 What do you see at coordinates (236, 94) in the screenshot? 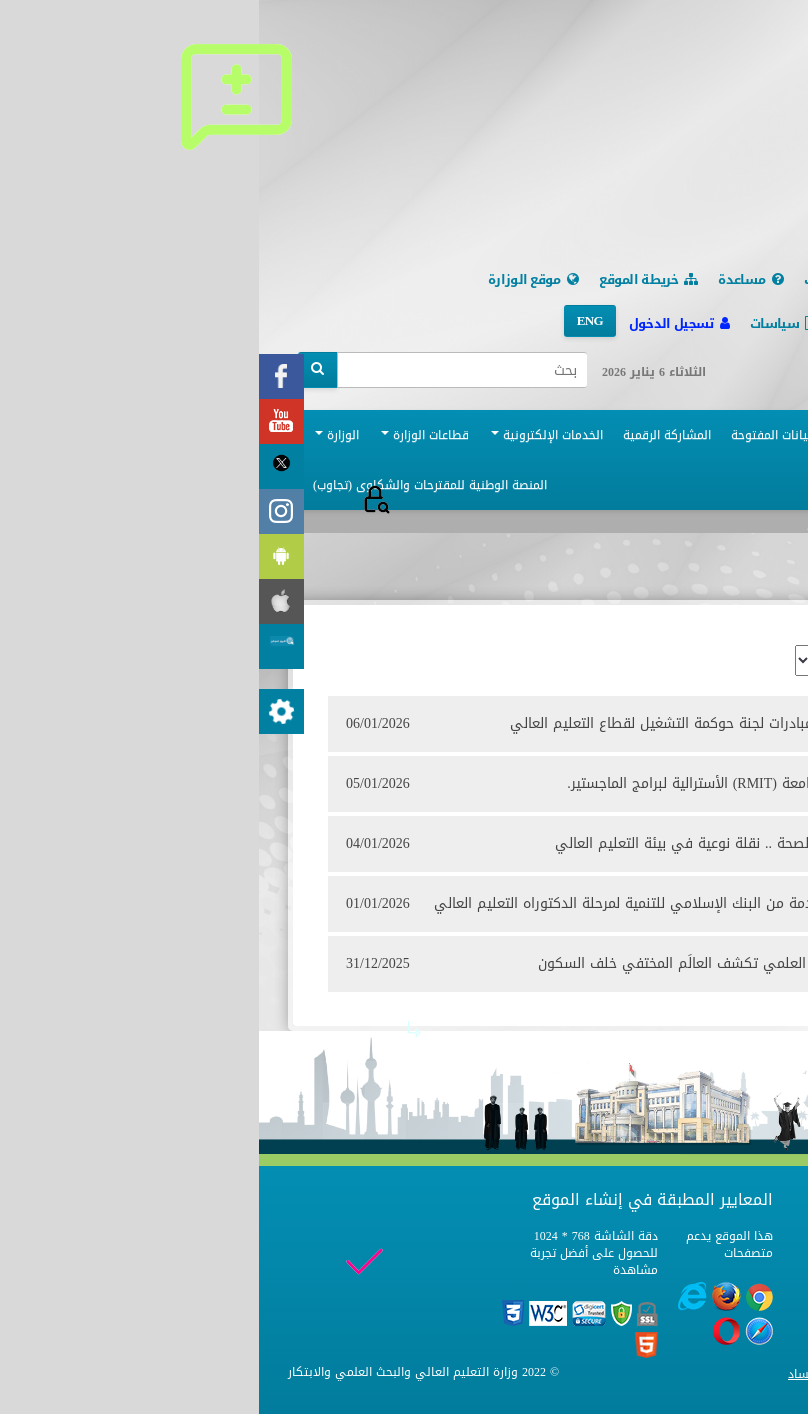
I see `compare or show differences between messages` at bounding box center [236, 94].